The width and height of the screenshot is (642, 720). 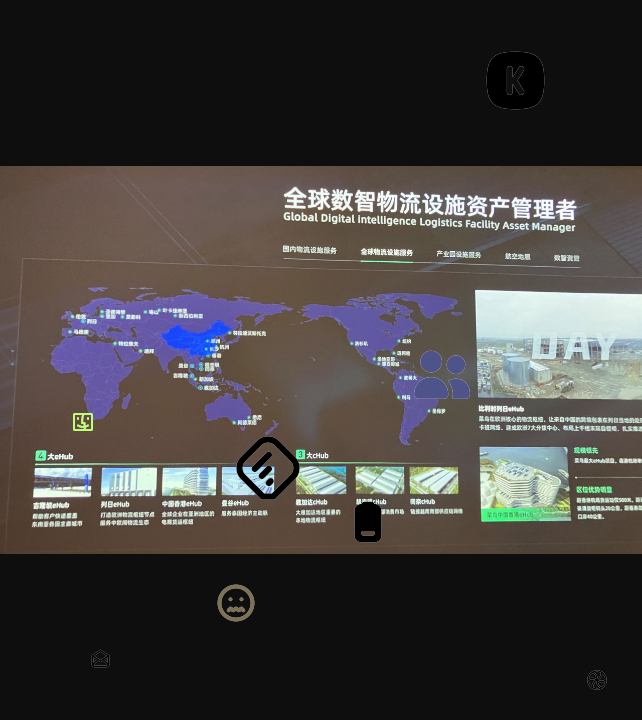 What do you see at coordinates (268, 468) in the screenshot?
I see `open feedly app` at bounding box center [268, 468].